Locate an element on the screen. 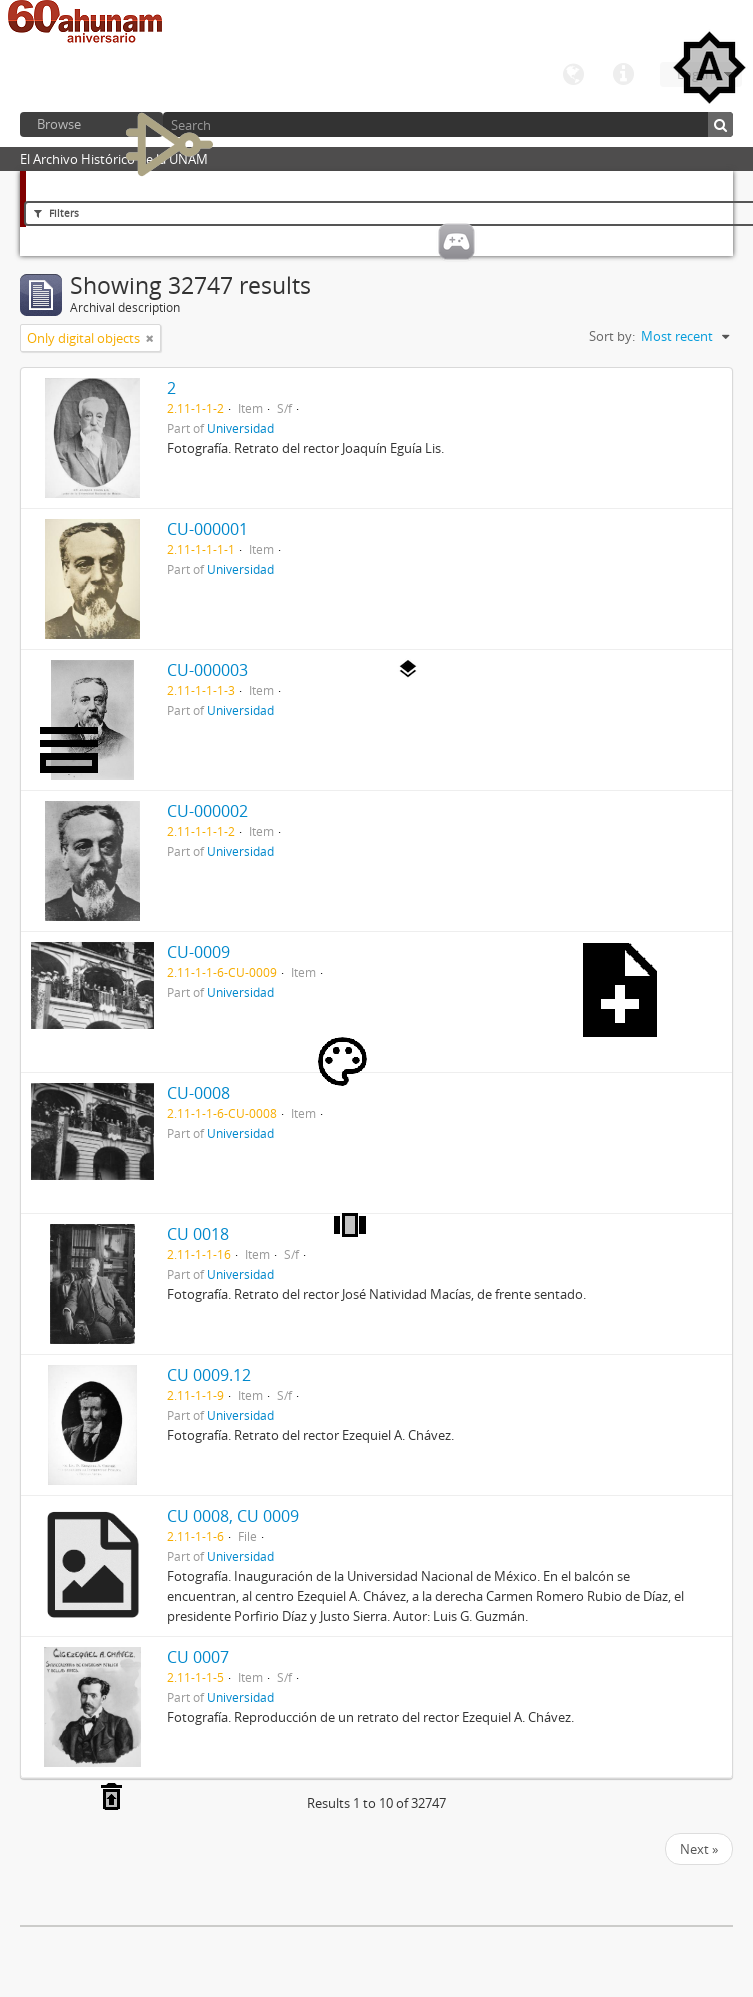  customize color or theme settings is located at coordinates (342, 1061).